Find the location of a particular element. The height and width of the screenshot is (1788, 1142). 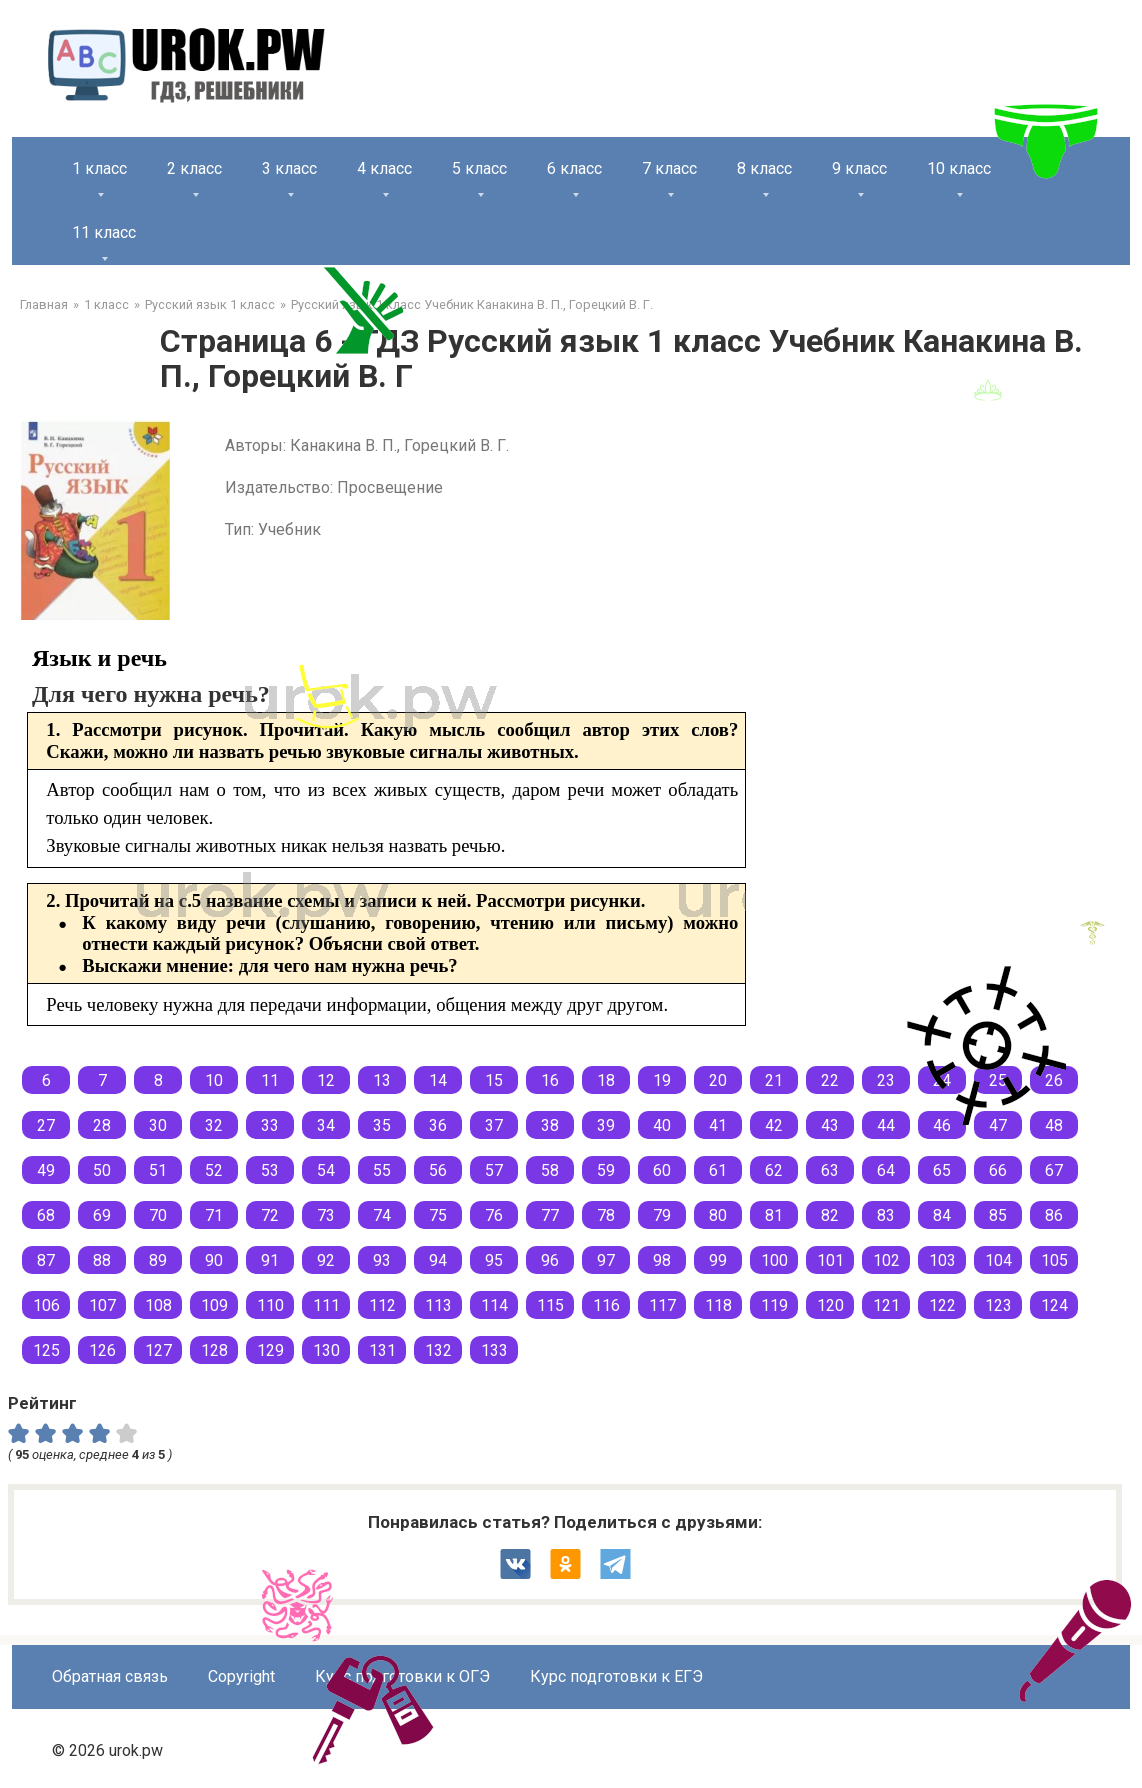

select medusa character or monster type is located at coordinates (297, 1605).